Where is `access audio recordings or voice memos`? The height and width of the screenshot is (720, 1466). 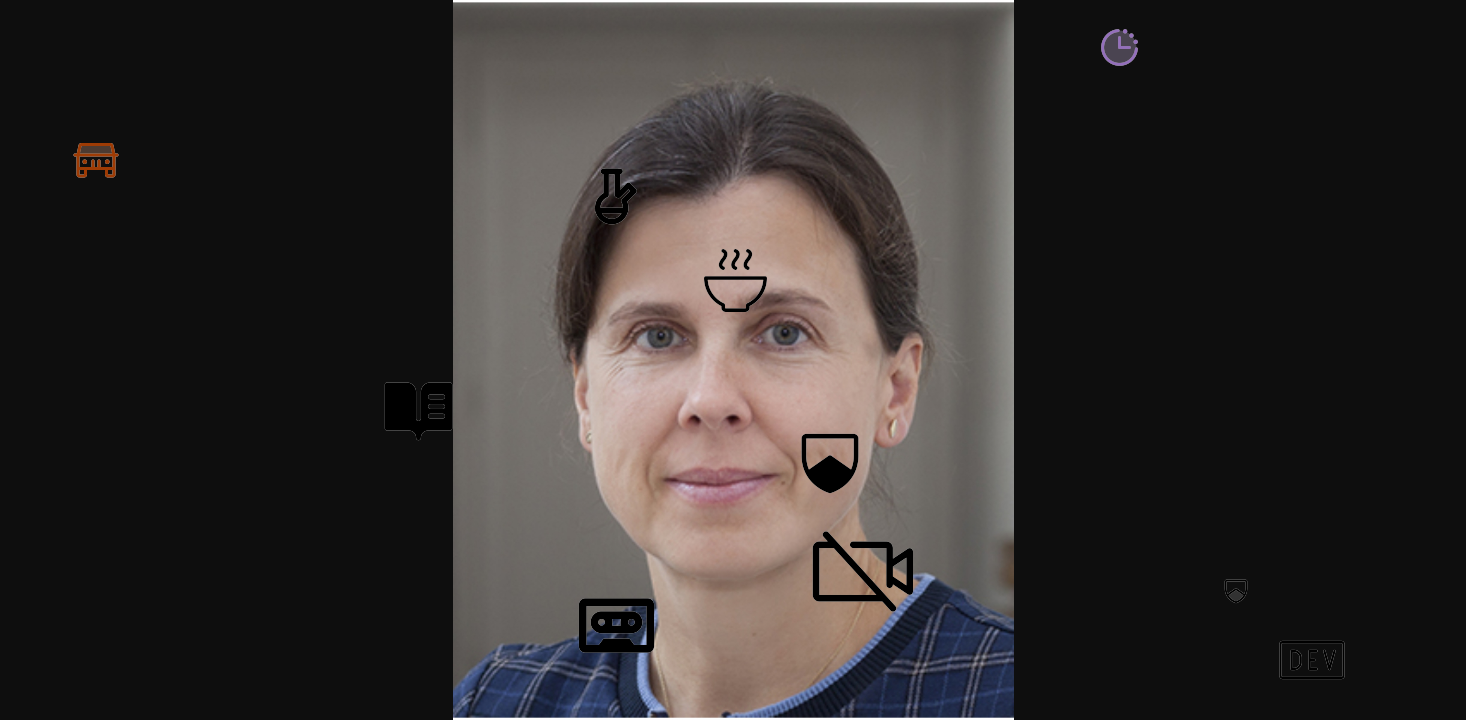
access audio recordings or voice memos is located at coordinates (616, 625).